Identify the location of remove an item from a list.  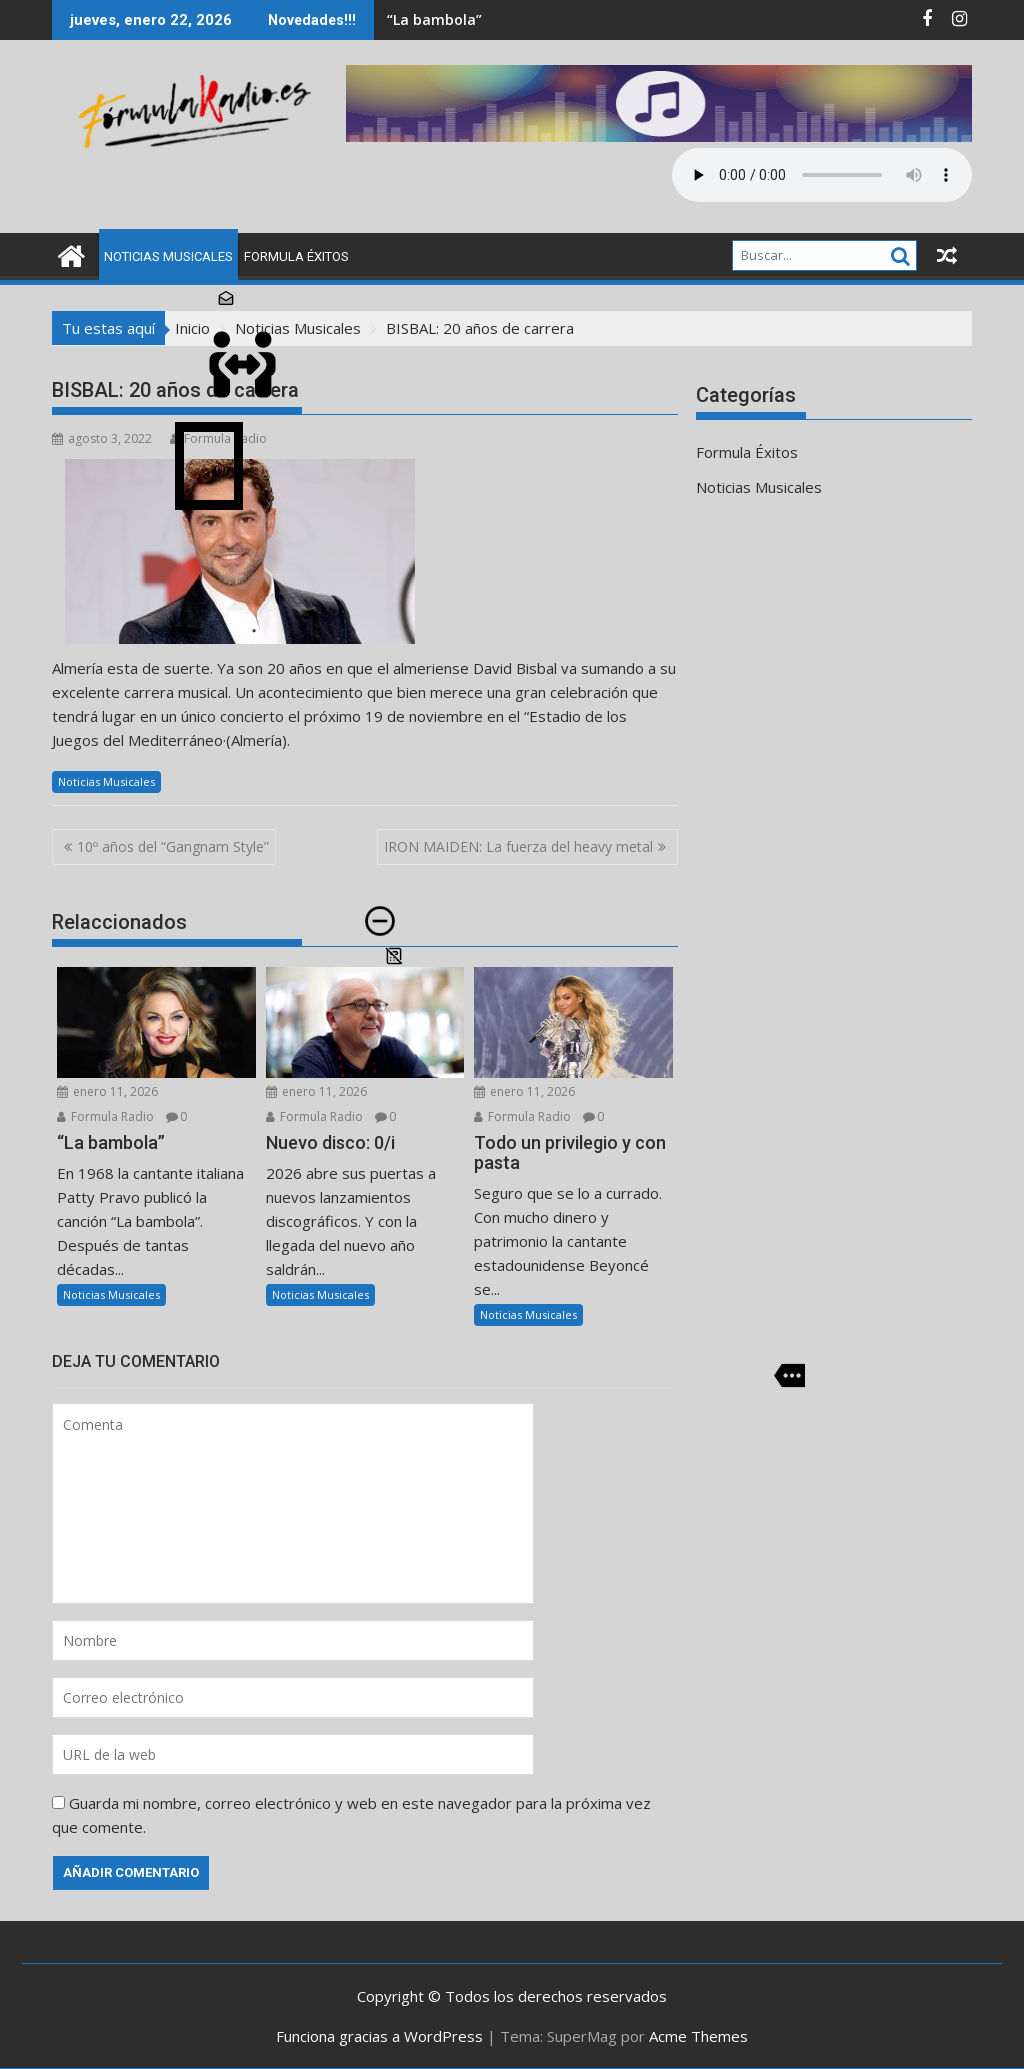
(380, 921).